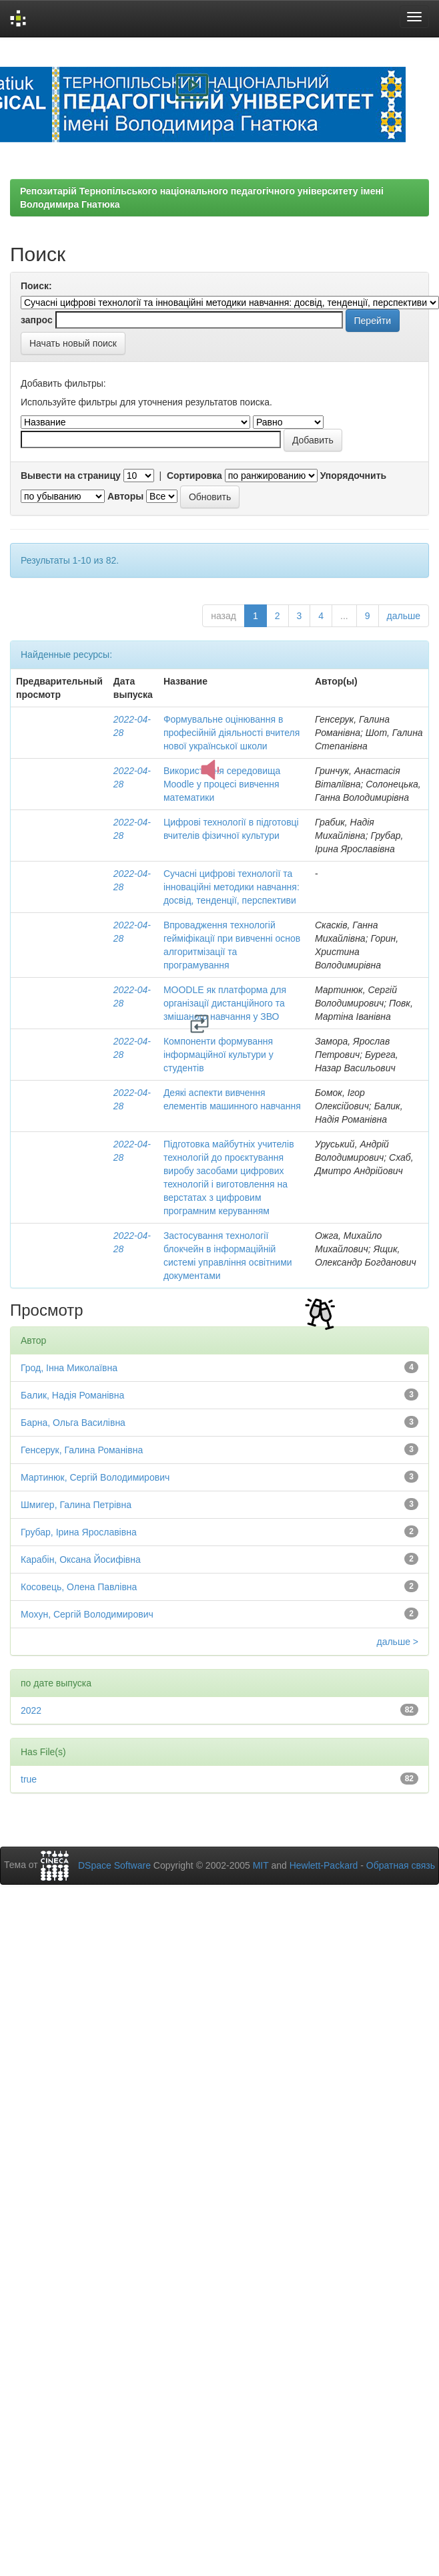 Image resolution: width=439 pixels, height=2576 pixels. What do you see at coordinates (199, 1024) in the screenshot?
I see `swap or exchange items` at bounding box center [199, 1024].